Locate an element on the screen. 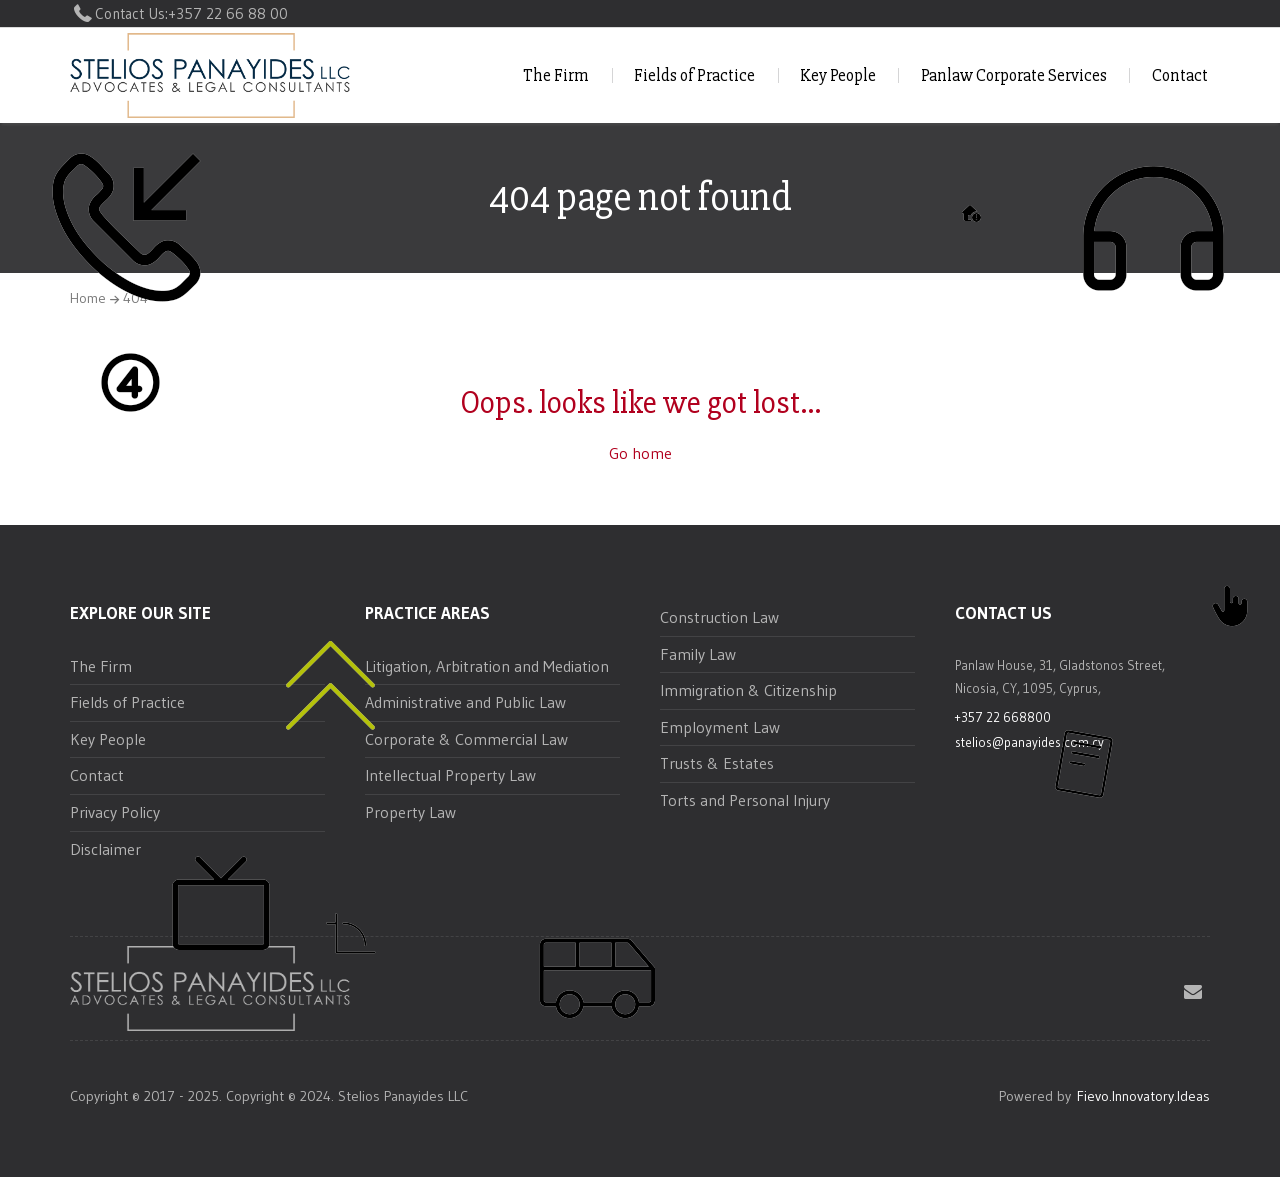 Image resolution: width=1280 pixels, height=1177 pixels. tap or click to interact is located at coordinates (1230, 606).